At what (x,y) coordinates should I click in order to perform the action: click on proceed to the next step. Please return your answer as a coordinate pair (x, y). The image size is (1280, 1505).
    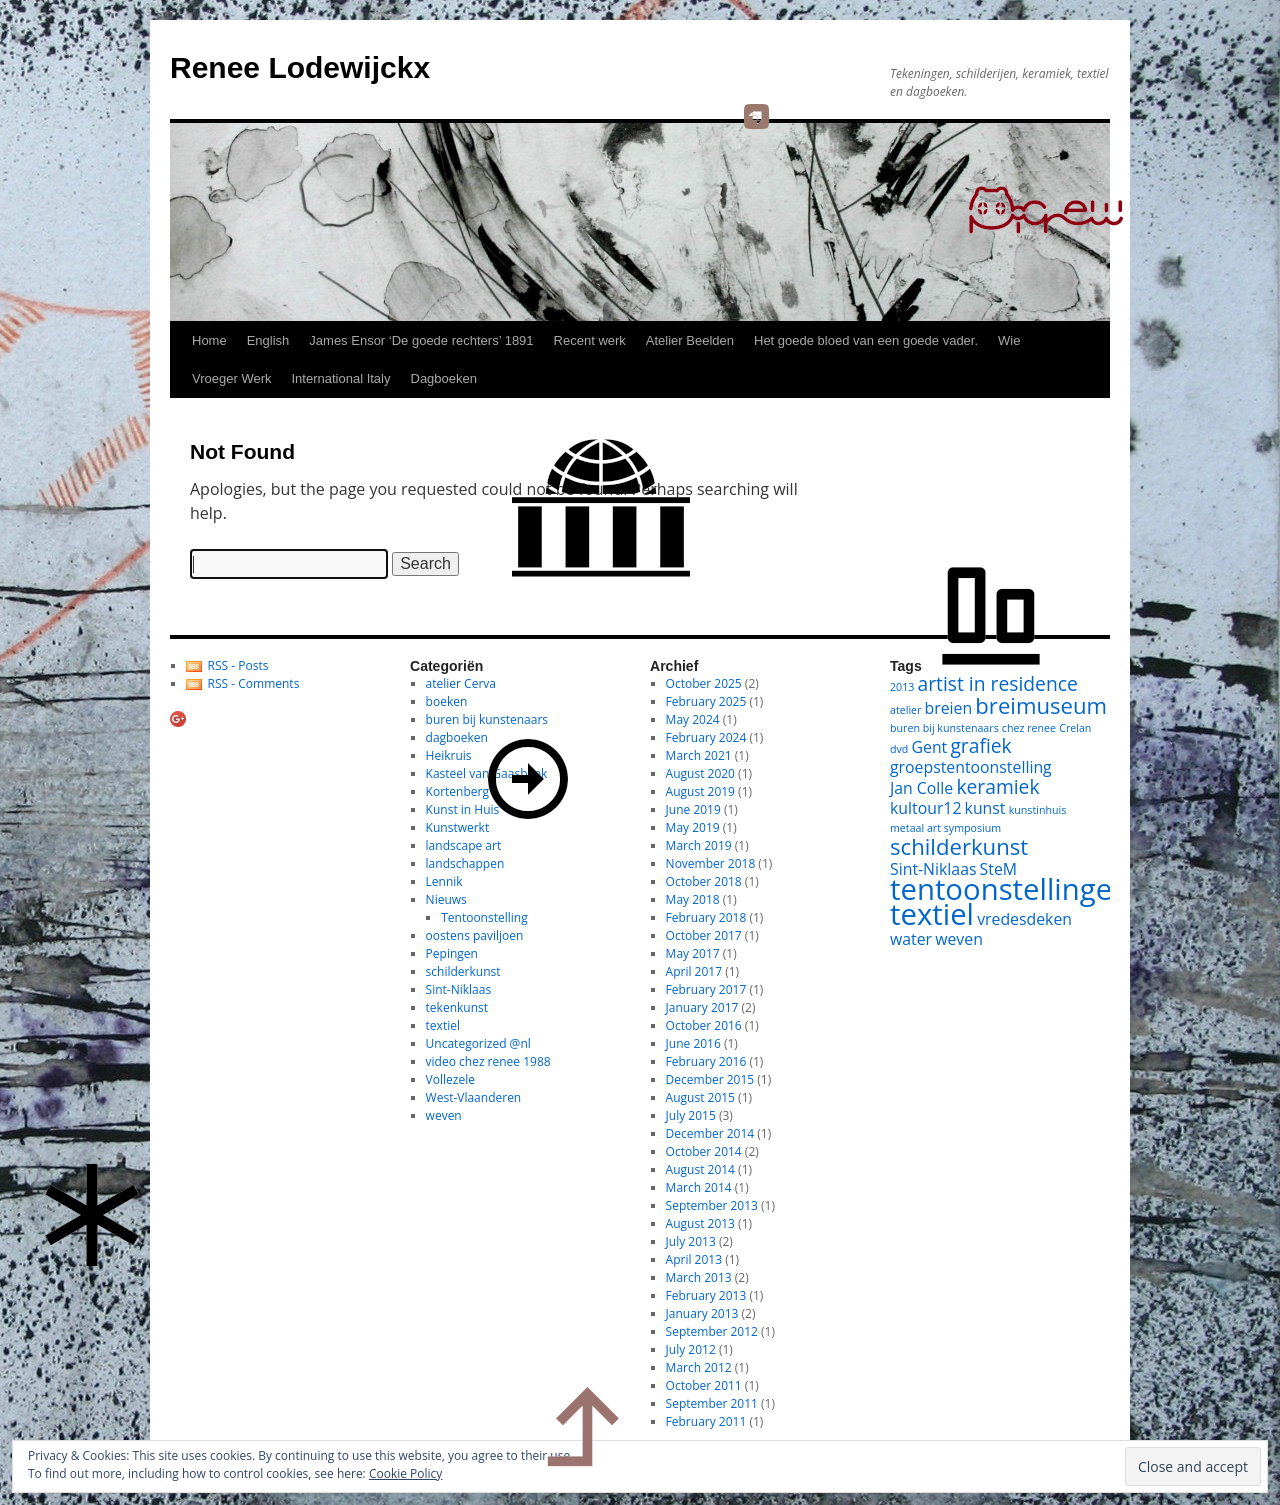
    Looking at the image, I should click on (528, 779).